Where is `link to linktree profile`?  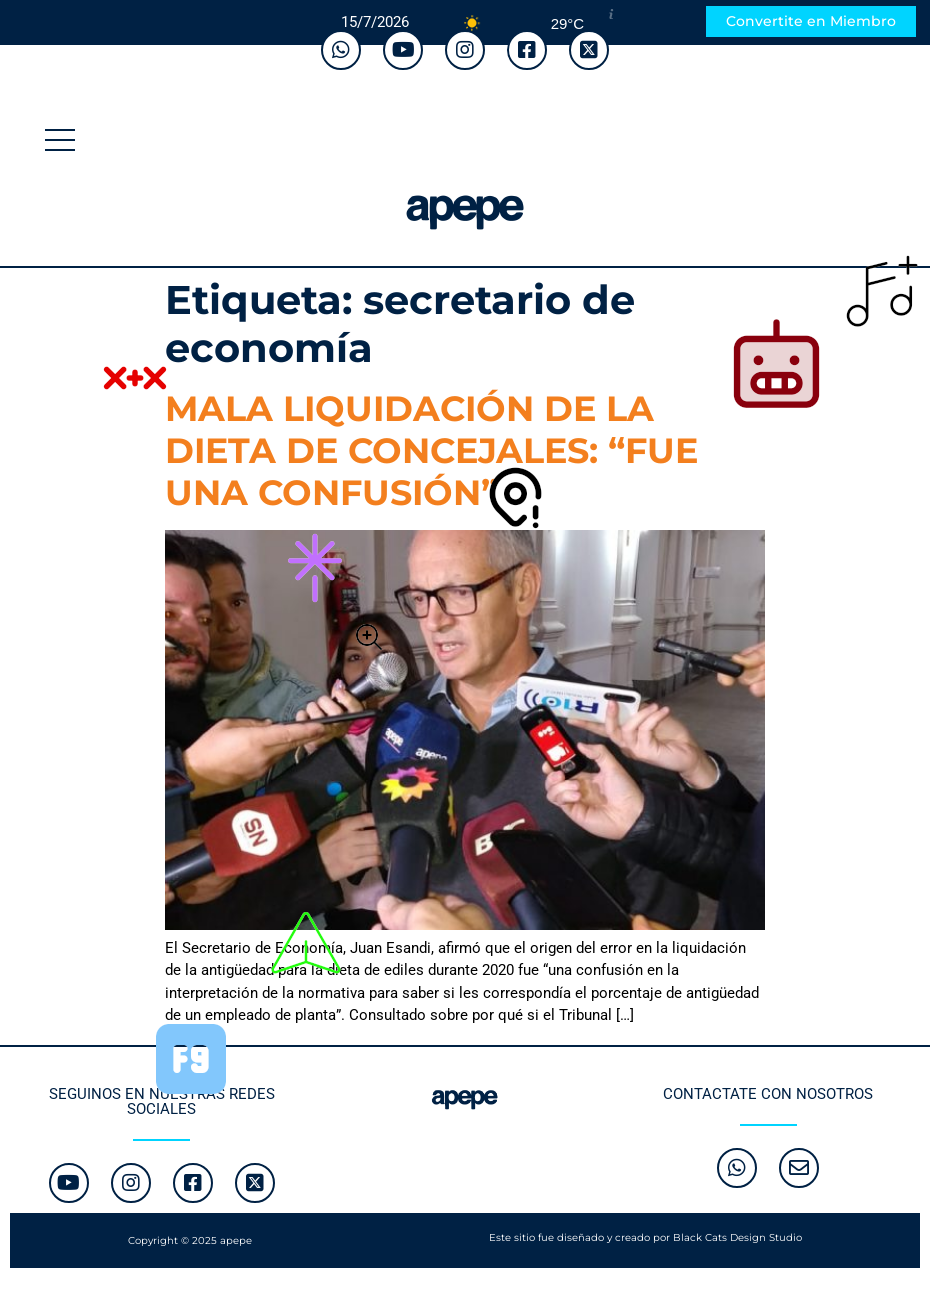 link to linktree profile is located at coordinates (315, 568).